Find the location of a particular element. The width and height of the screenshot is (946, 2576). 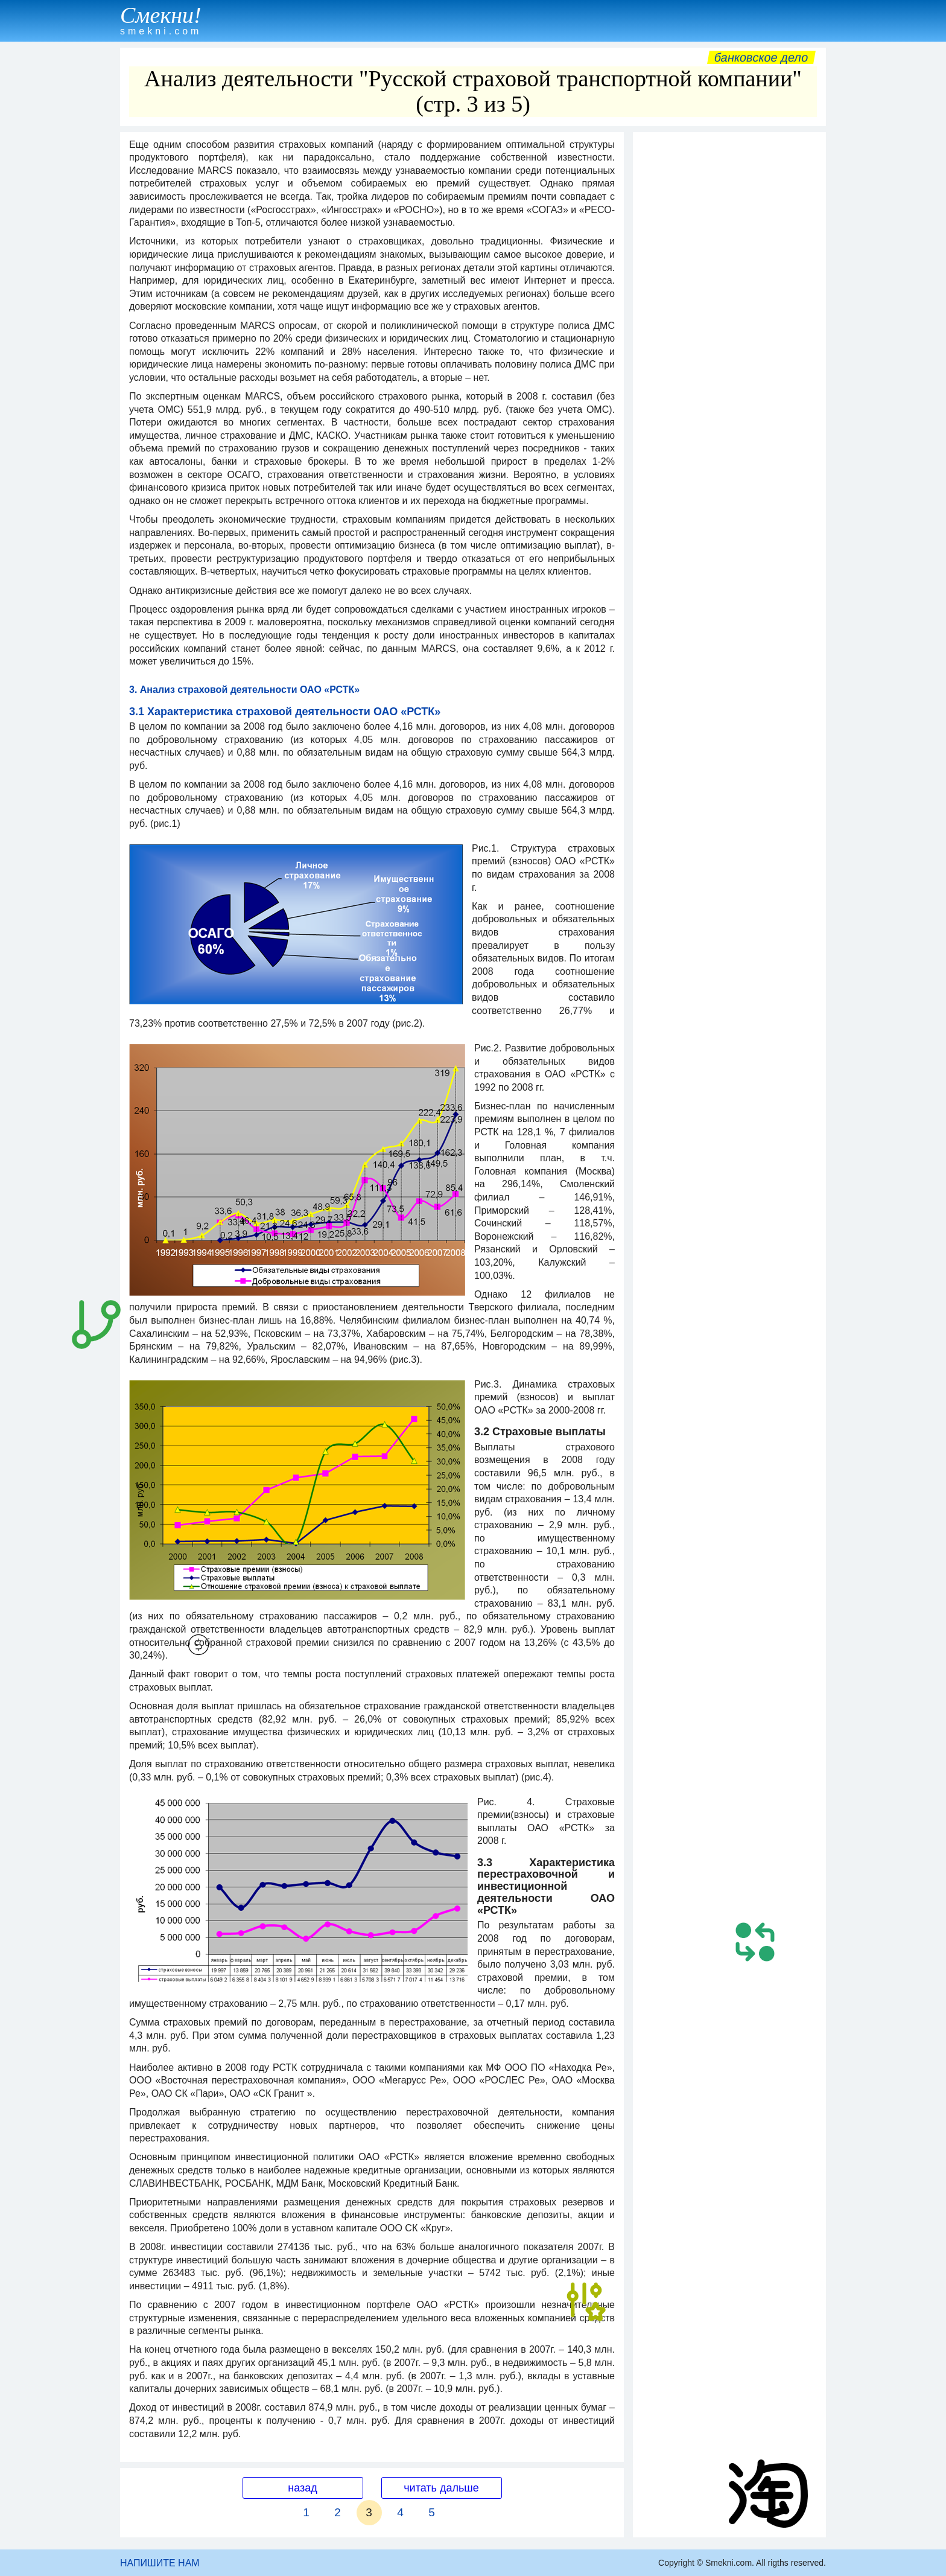

view account balance or financial summary is located at coordinates (198, 1645).